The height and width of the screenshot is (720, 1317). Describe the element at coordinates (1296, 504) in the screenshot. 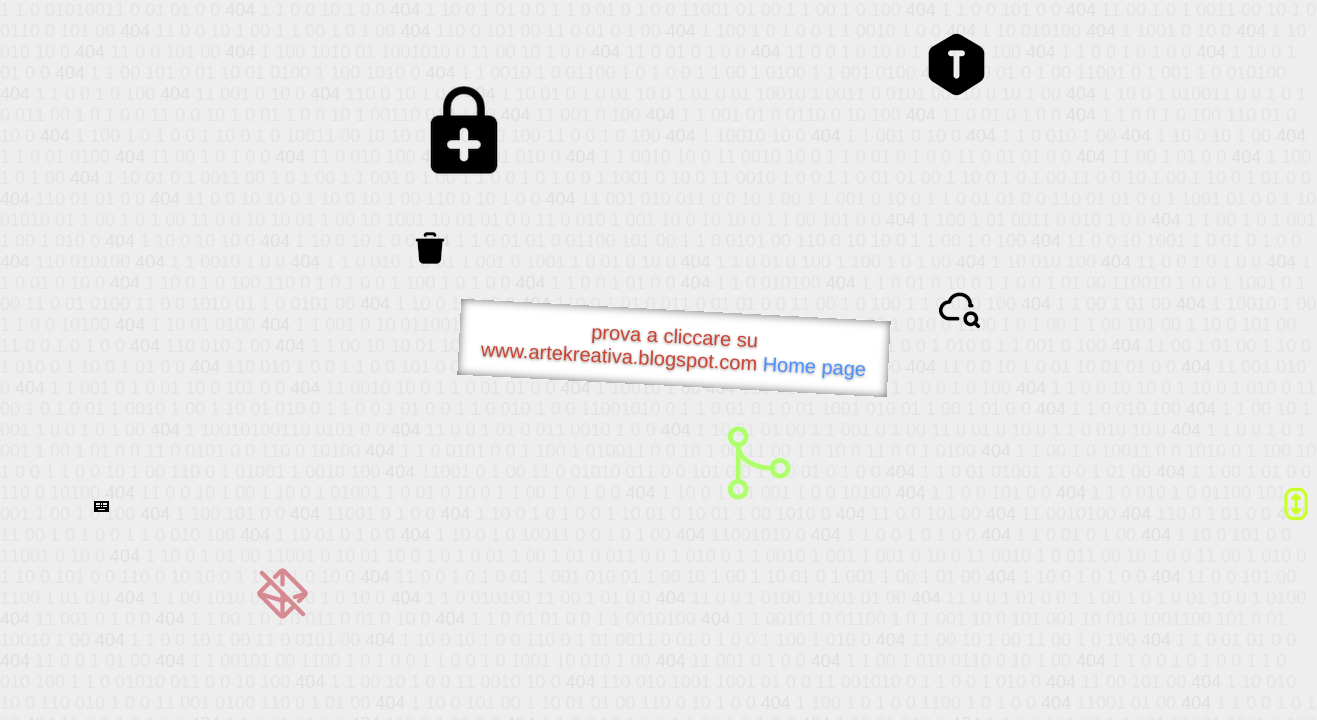

I see `scroll up or down on the page` at that location.